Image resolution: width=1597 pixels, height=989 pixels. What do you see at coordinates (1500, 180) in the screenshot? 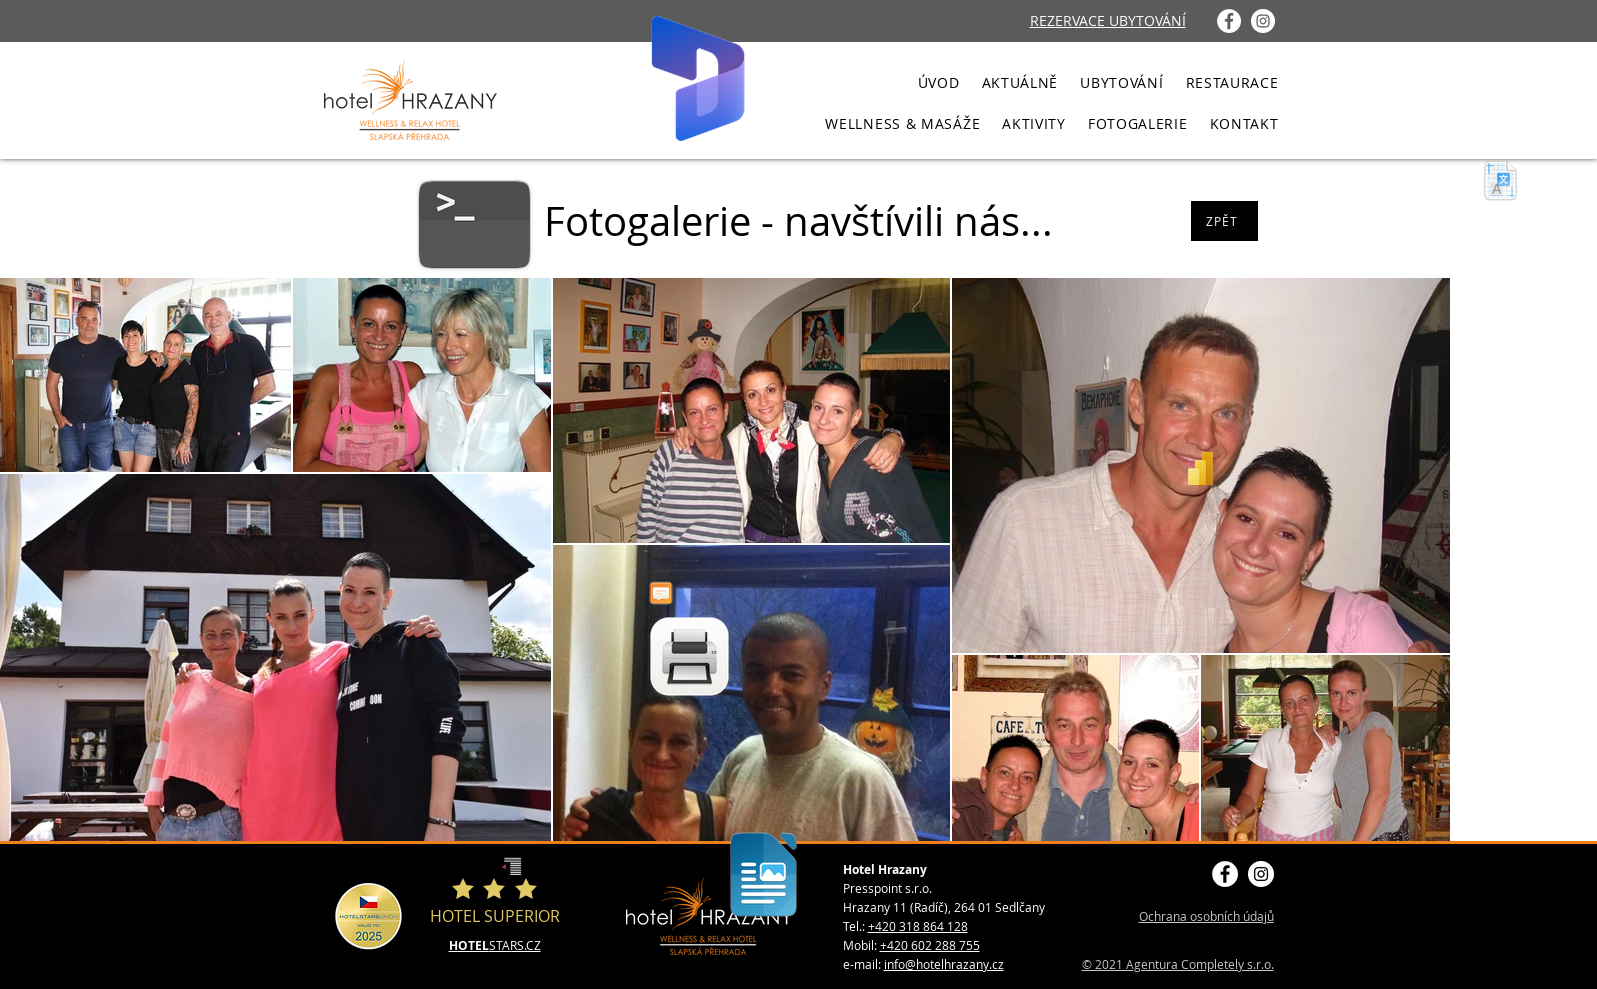
I see `a gettext translation template file (.pot)` at bounding box center [1500, 180].